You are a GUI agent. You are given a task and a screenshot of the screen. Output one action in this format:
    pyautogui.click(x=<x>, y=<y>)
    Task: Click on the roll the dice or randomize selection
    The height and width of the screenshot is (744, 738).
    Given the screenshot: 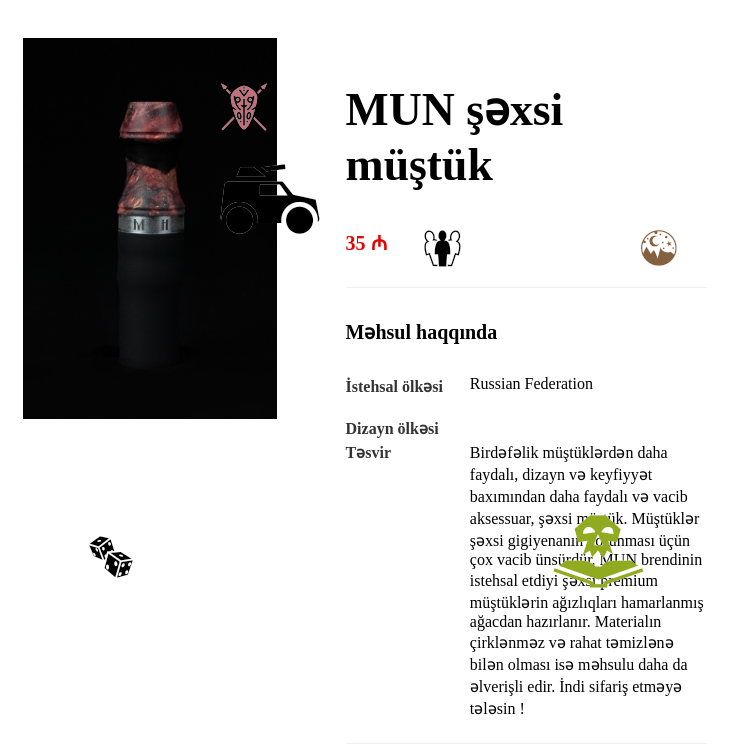 What is the action you would take?
    pyautogui.click(x=111, y=557)
    